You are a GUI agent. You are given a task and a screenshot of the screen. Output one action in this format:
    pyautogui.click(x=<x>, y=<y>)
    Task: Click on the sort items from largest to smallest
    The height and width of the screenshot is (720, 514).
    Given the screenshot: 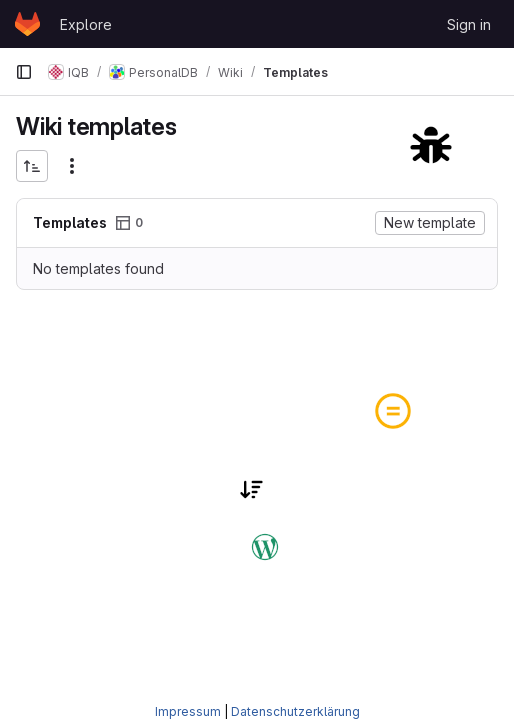 What is the action you would take?
    pyautogui.click(x=251, y=489)
    